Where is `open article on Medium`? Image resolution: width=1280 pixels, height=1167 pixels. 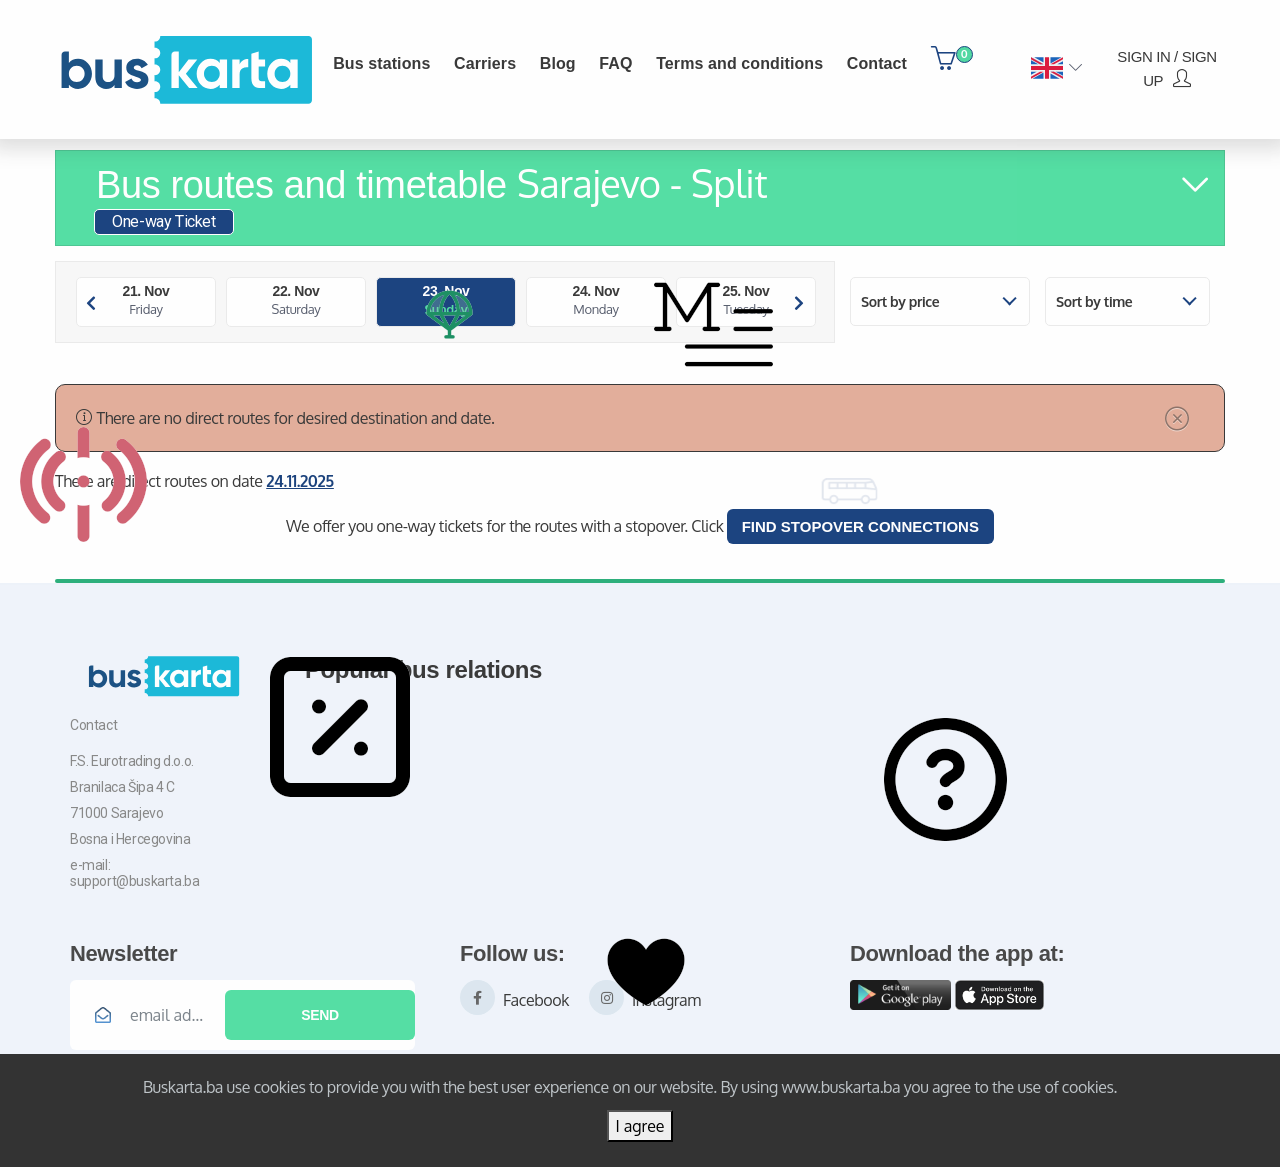 open article on Medium is located at coordinates (713, 324).